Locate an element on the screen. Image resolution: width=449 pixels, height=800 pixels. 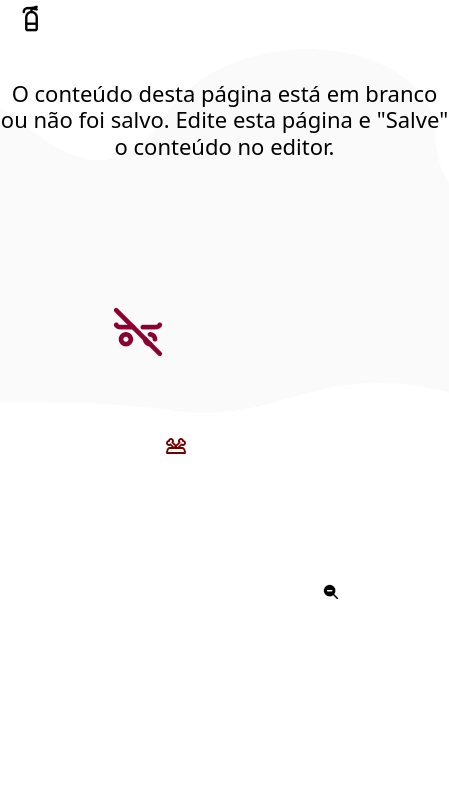
skateboarding not allowed in this area is located at coordinates (138, 332).